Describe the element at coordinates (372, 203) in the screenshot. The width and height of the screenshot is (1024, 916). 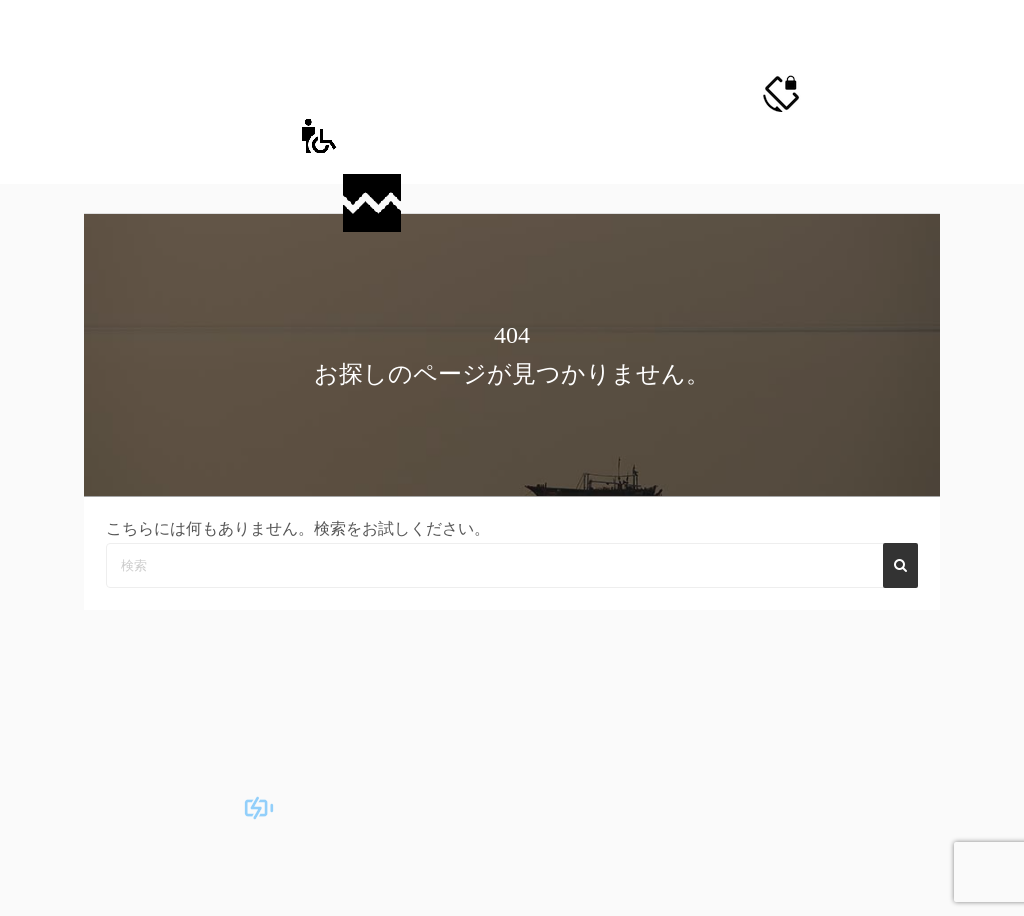
I see `indicates image failed to load` at that location.